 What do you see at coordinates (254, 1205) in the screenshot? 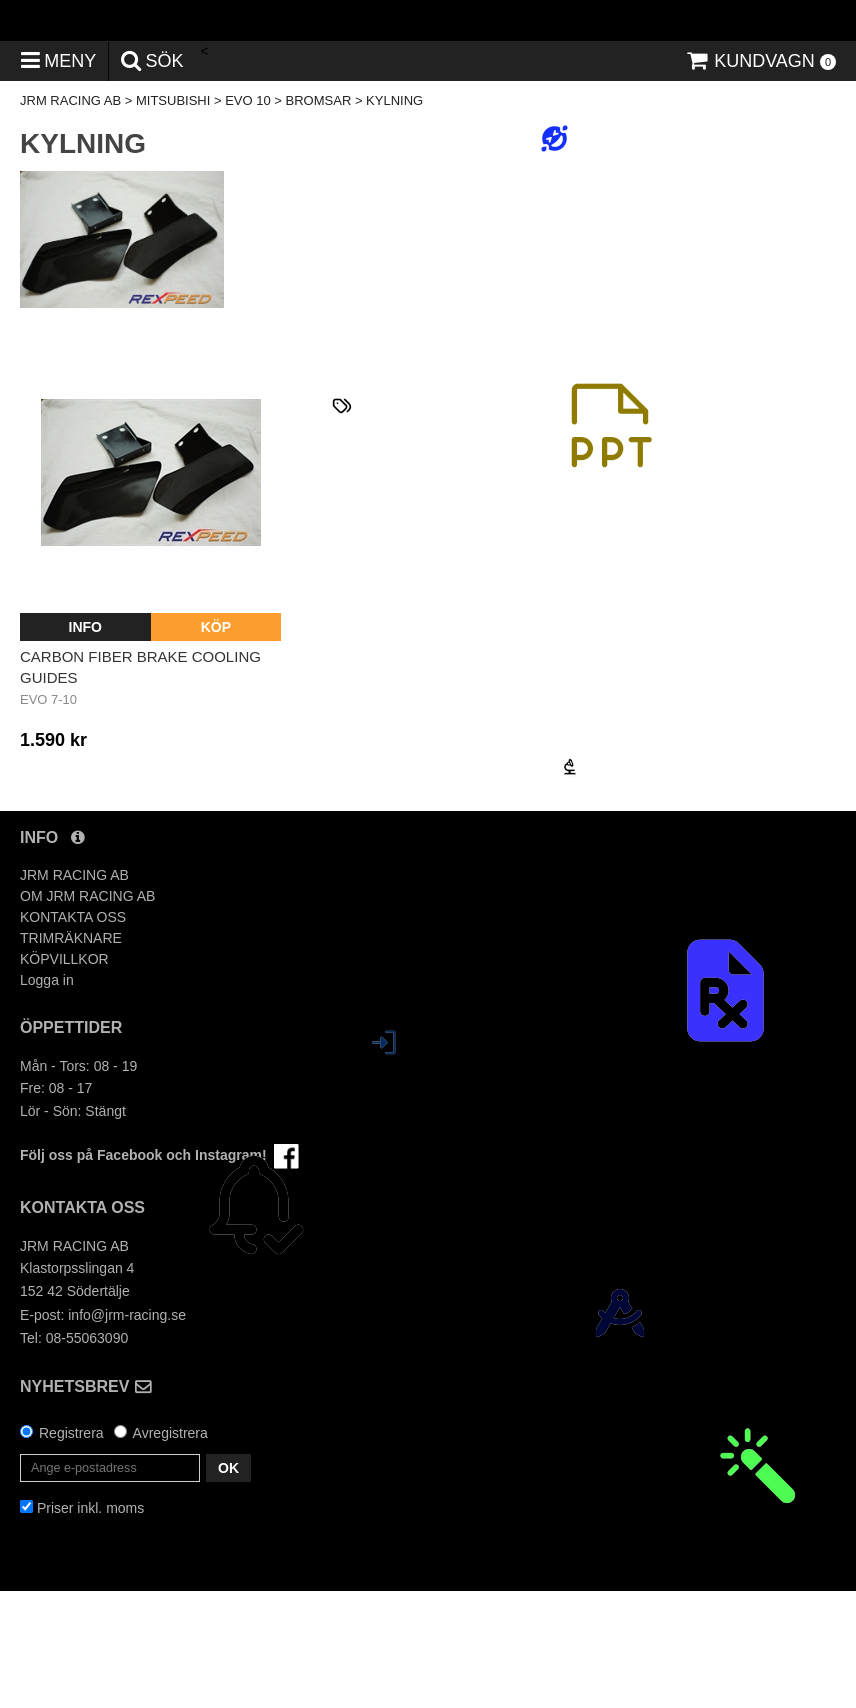
I see `notification successfully enabled` at bounding box center [254, 1205].